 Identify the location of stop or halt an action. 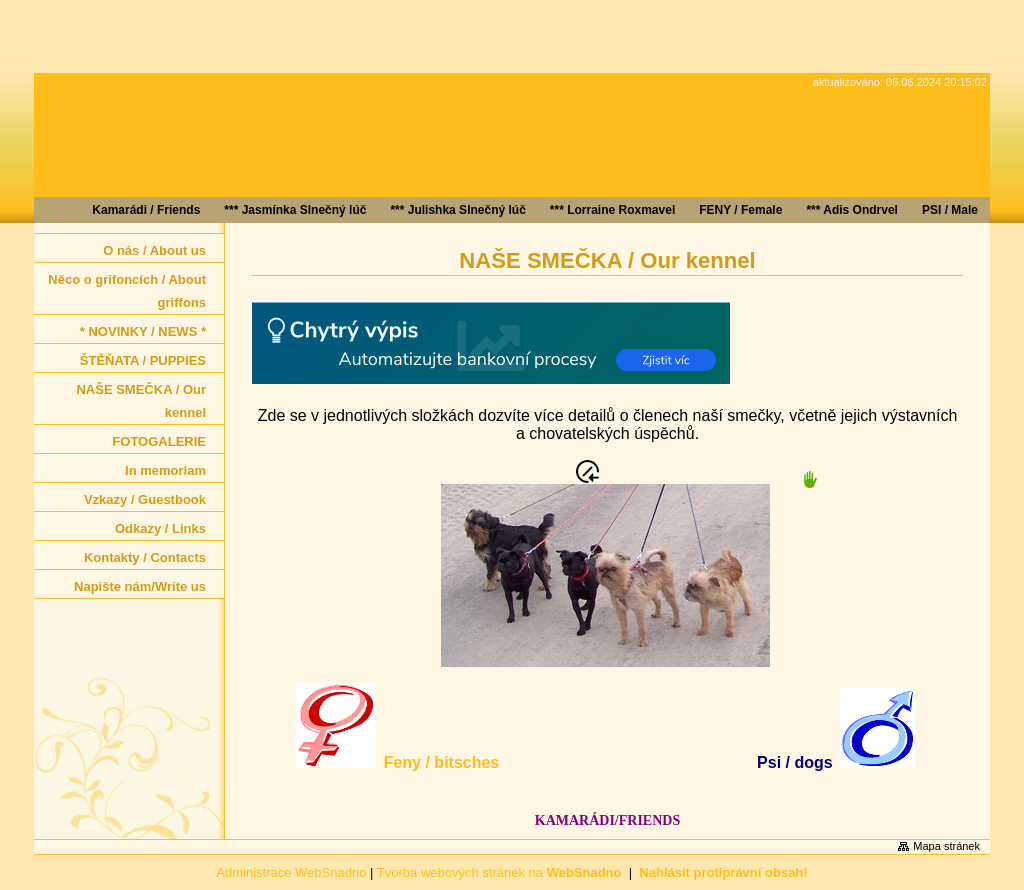
(810, 479).